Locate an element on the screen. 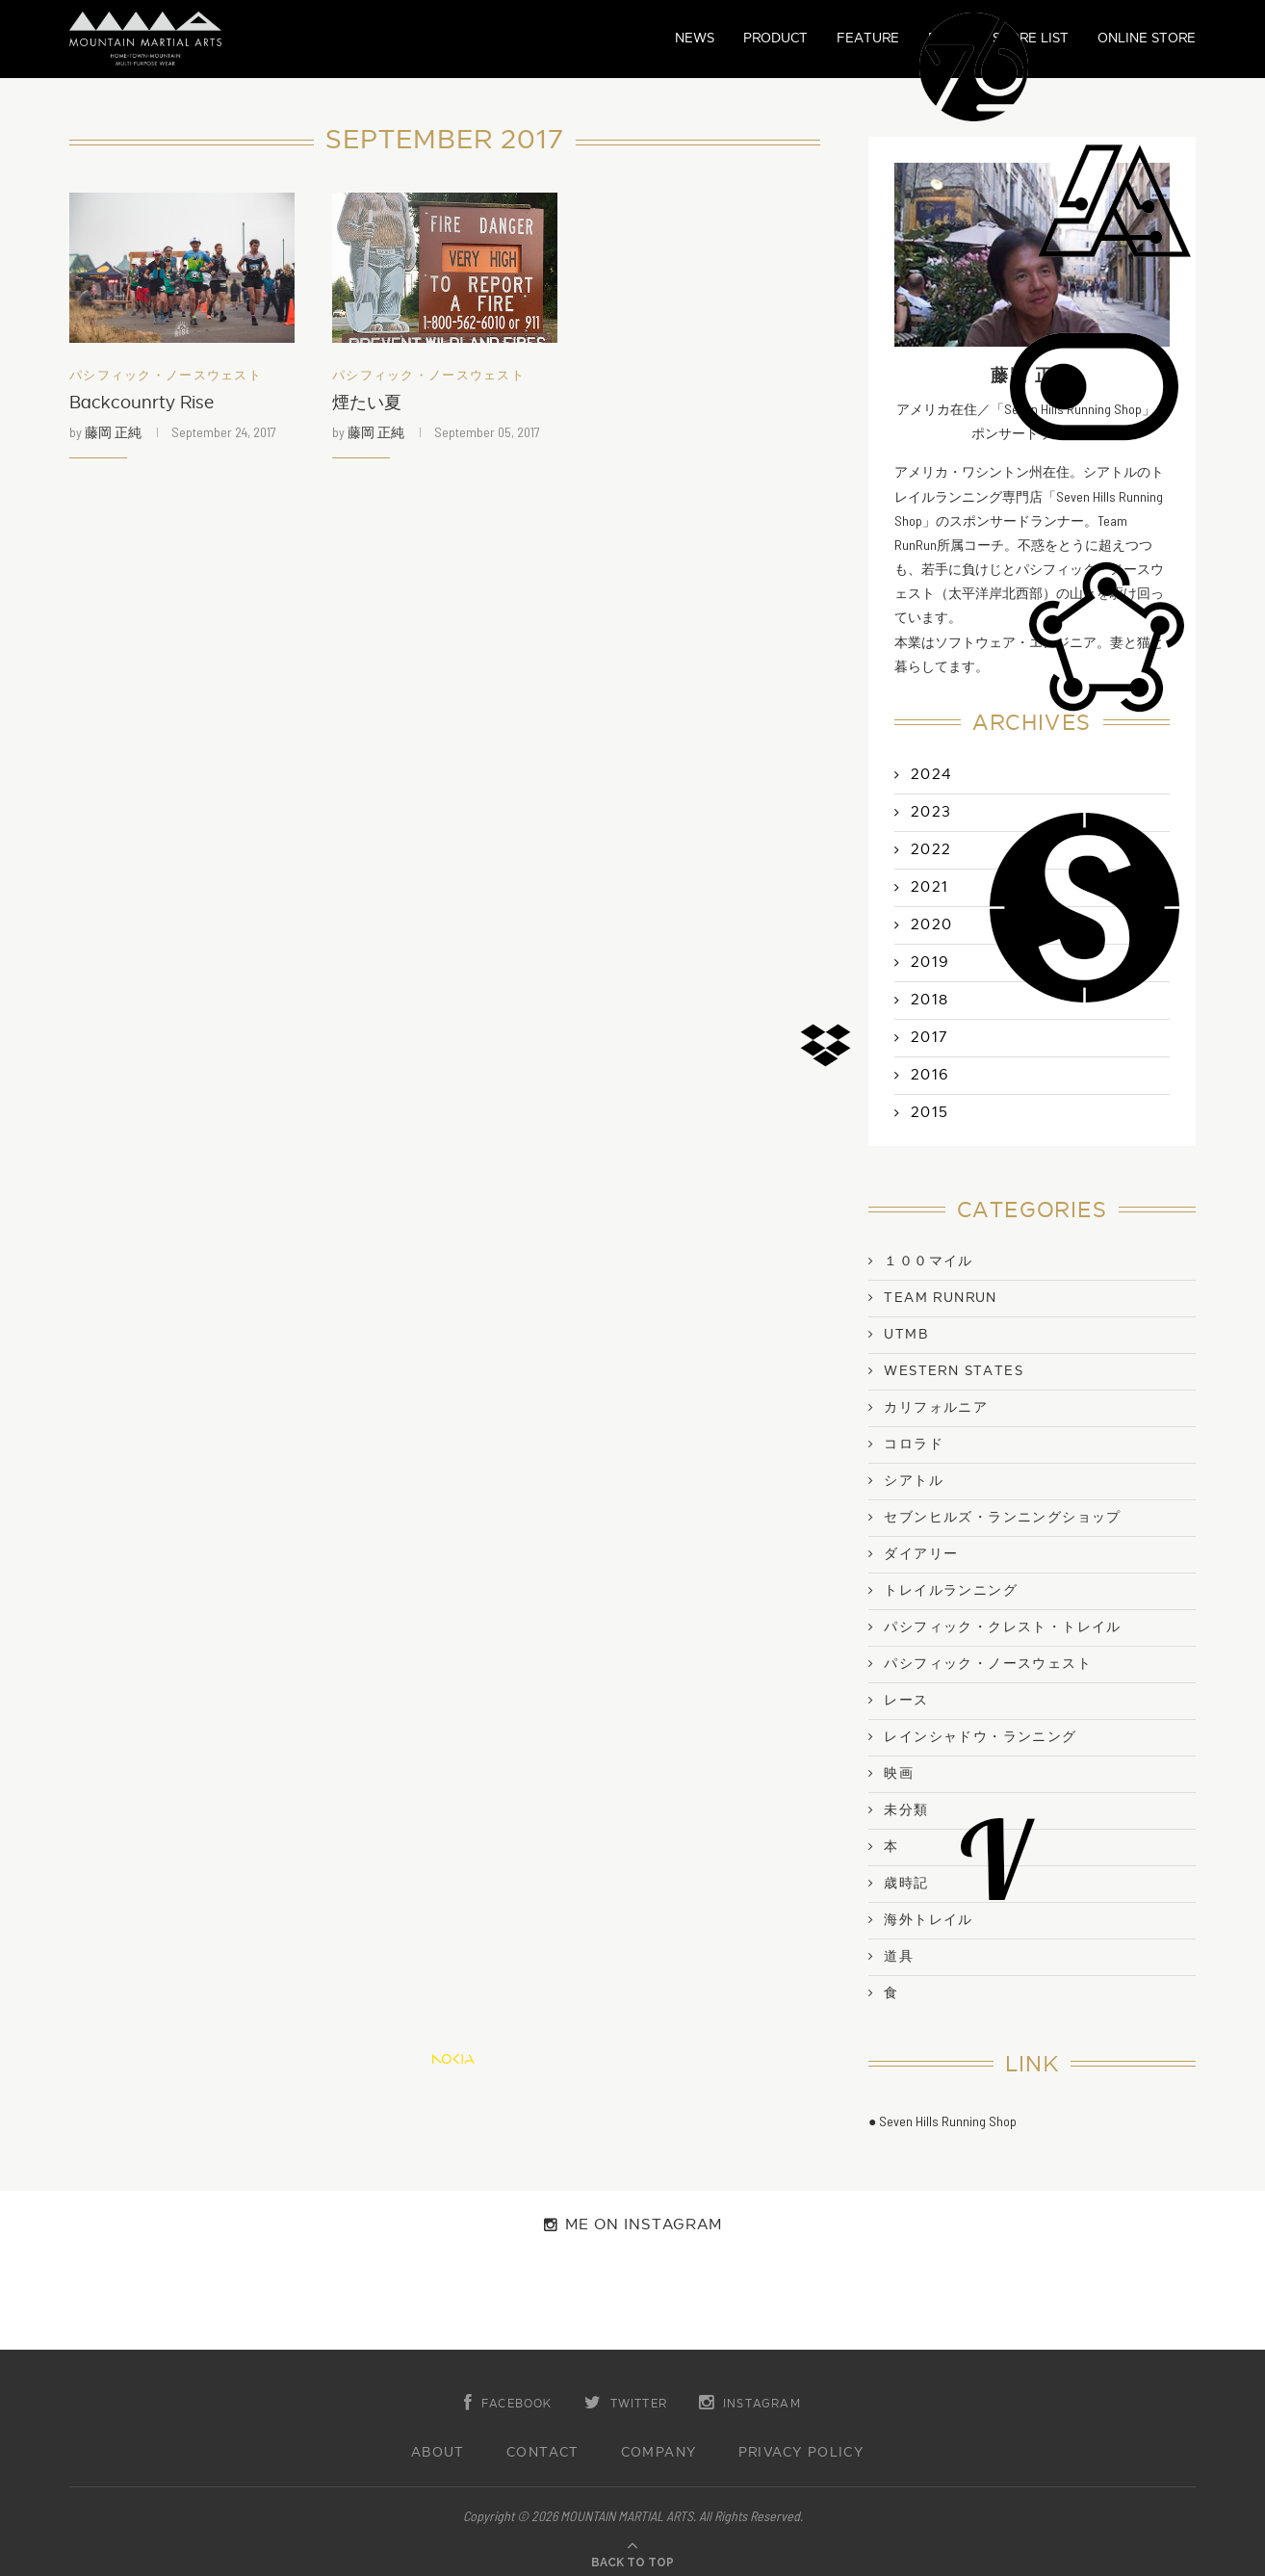 This screenshot has width=1265, height=2576. visit Stryker Corporation website is located at coordinates (1084, 907).